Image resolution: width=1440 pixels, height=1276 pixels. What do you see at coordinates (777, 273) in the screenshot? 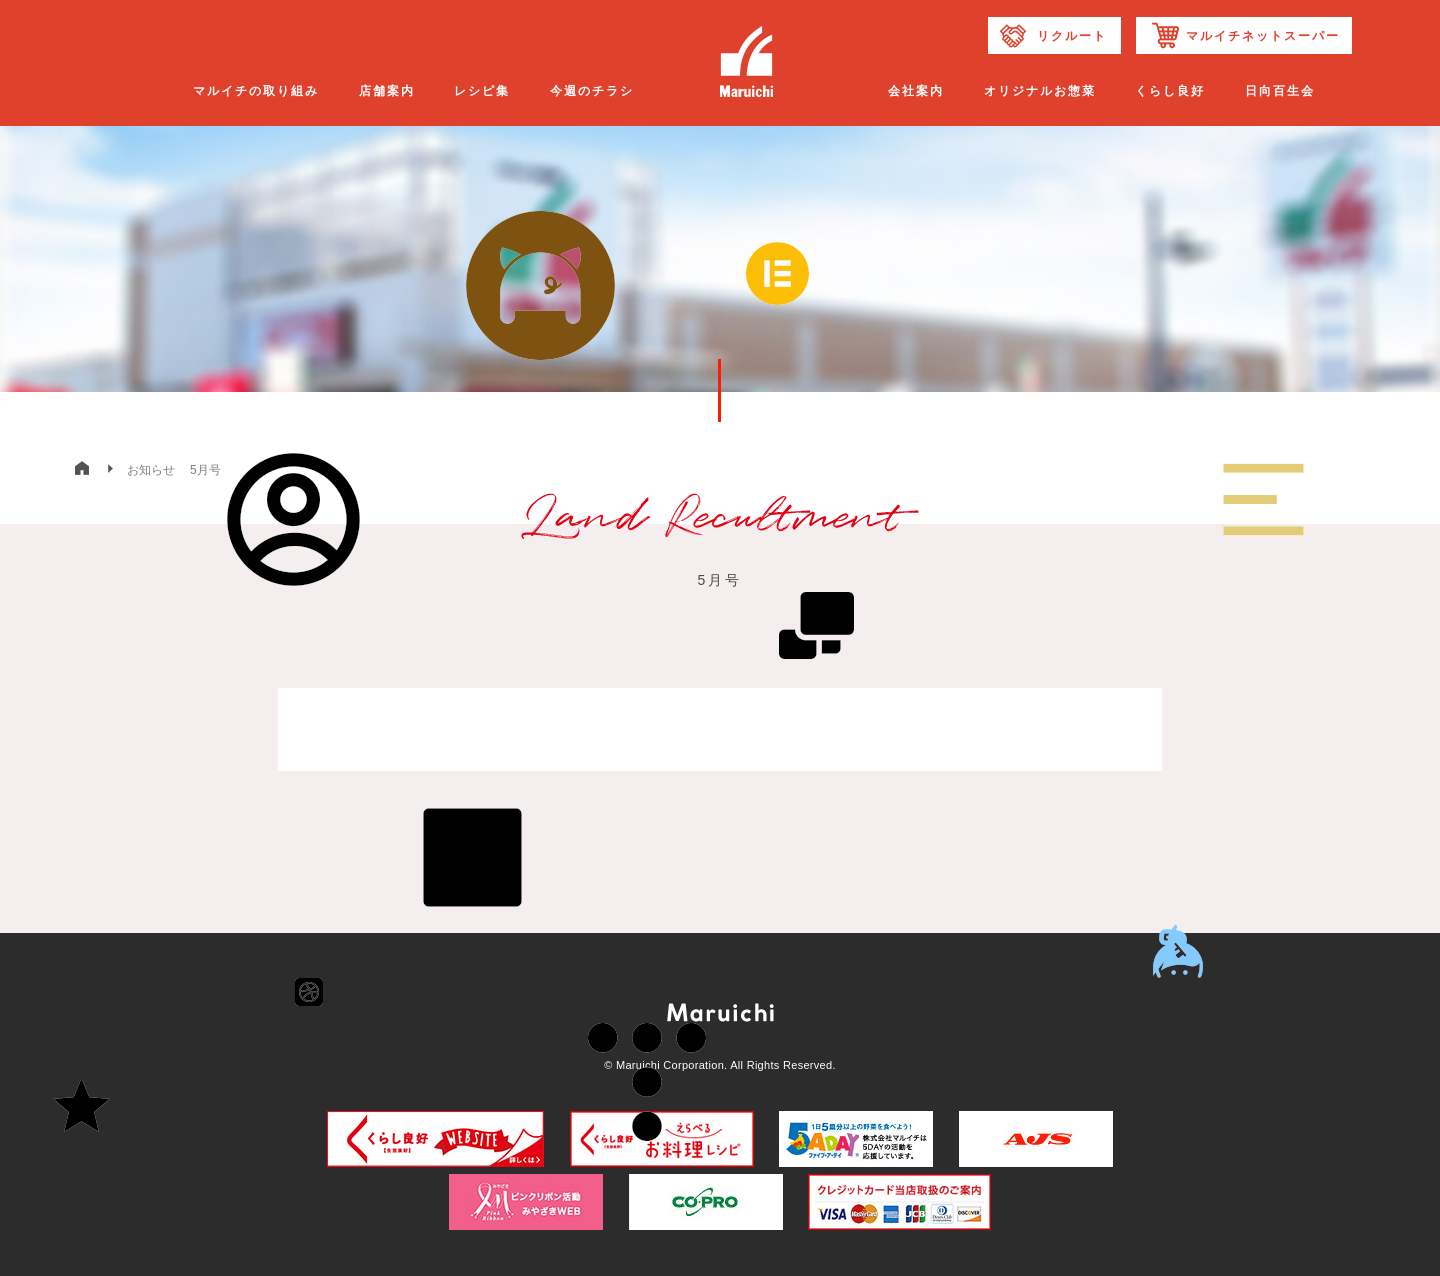
I see `elementor website builder logo` at bounding box center [777, 273].